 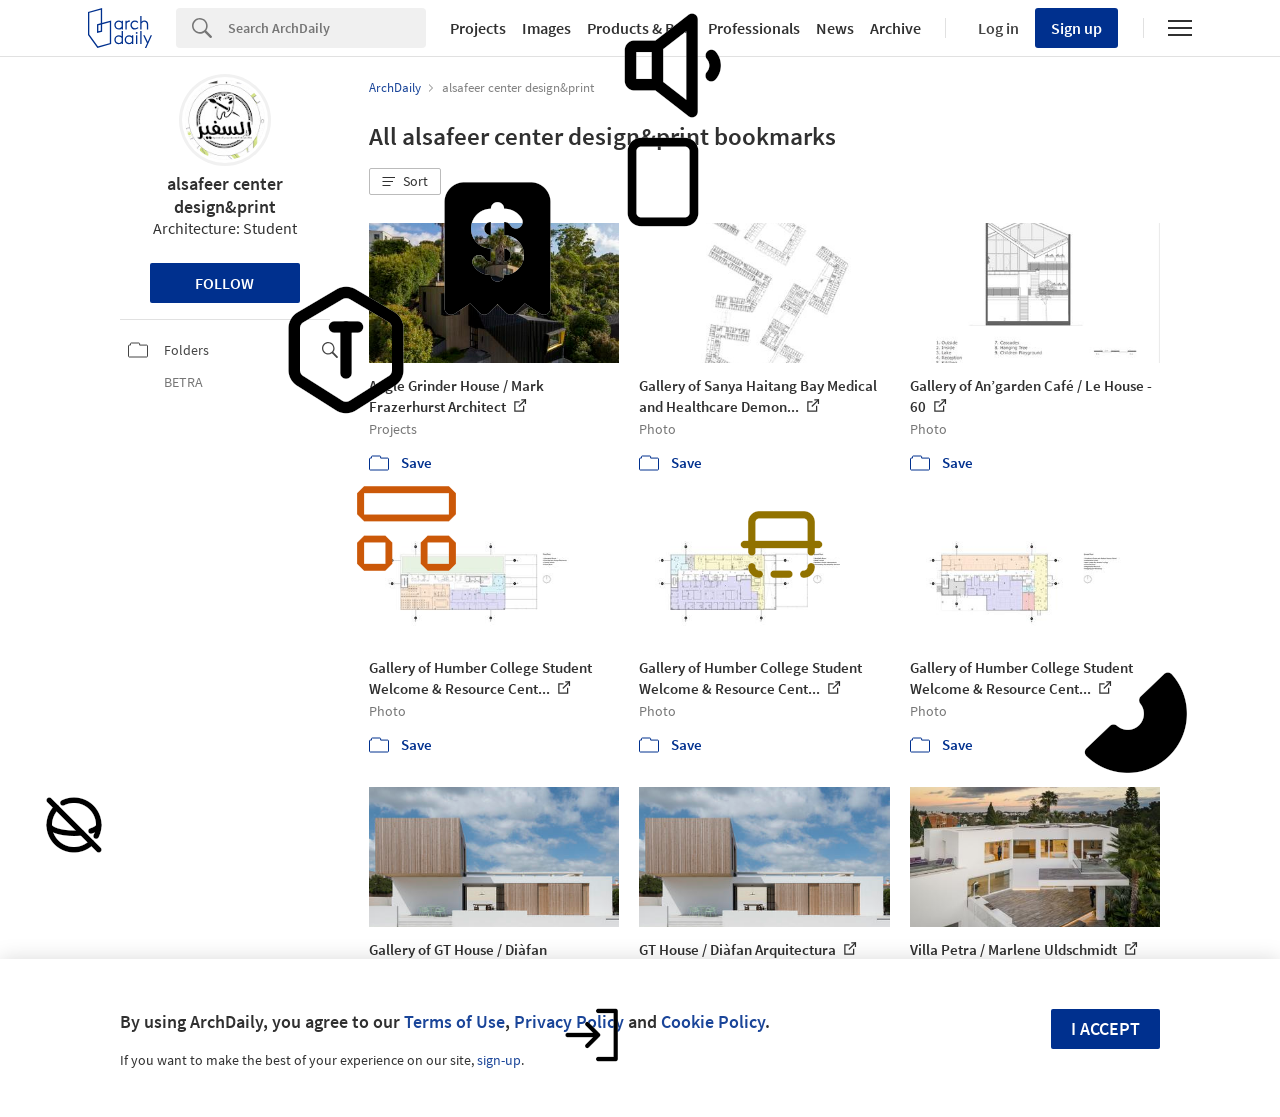 What do you see at coordinates (74, 825) in the screenshot?
I see `disable 3D or spherical view mode` at bounding box center [74, 825].